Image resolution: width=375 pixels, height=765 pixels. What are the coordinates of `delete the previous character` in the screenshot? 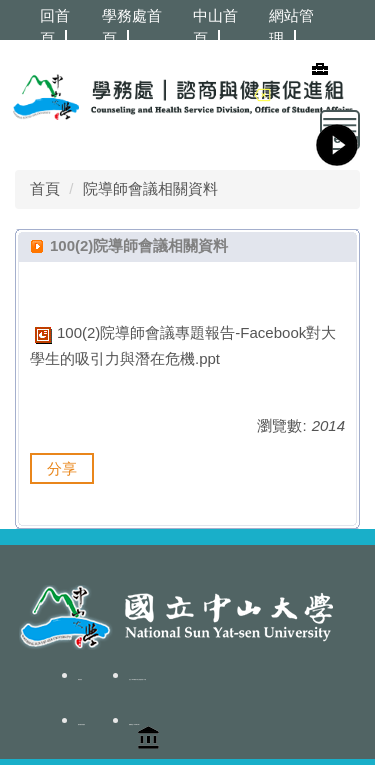 It's located at (263, 95).